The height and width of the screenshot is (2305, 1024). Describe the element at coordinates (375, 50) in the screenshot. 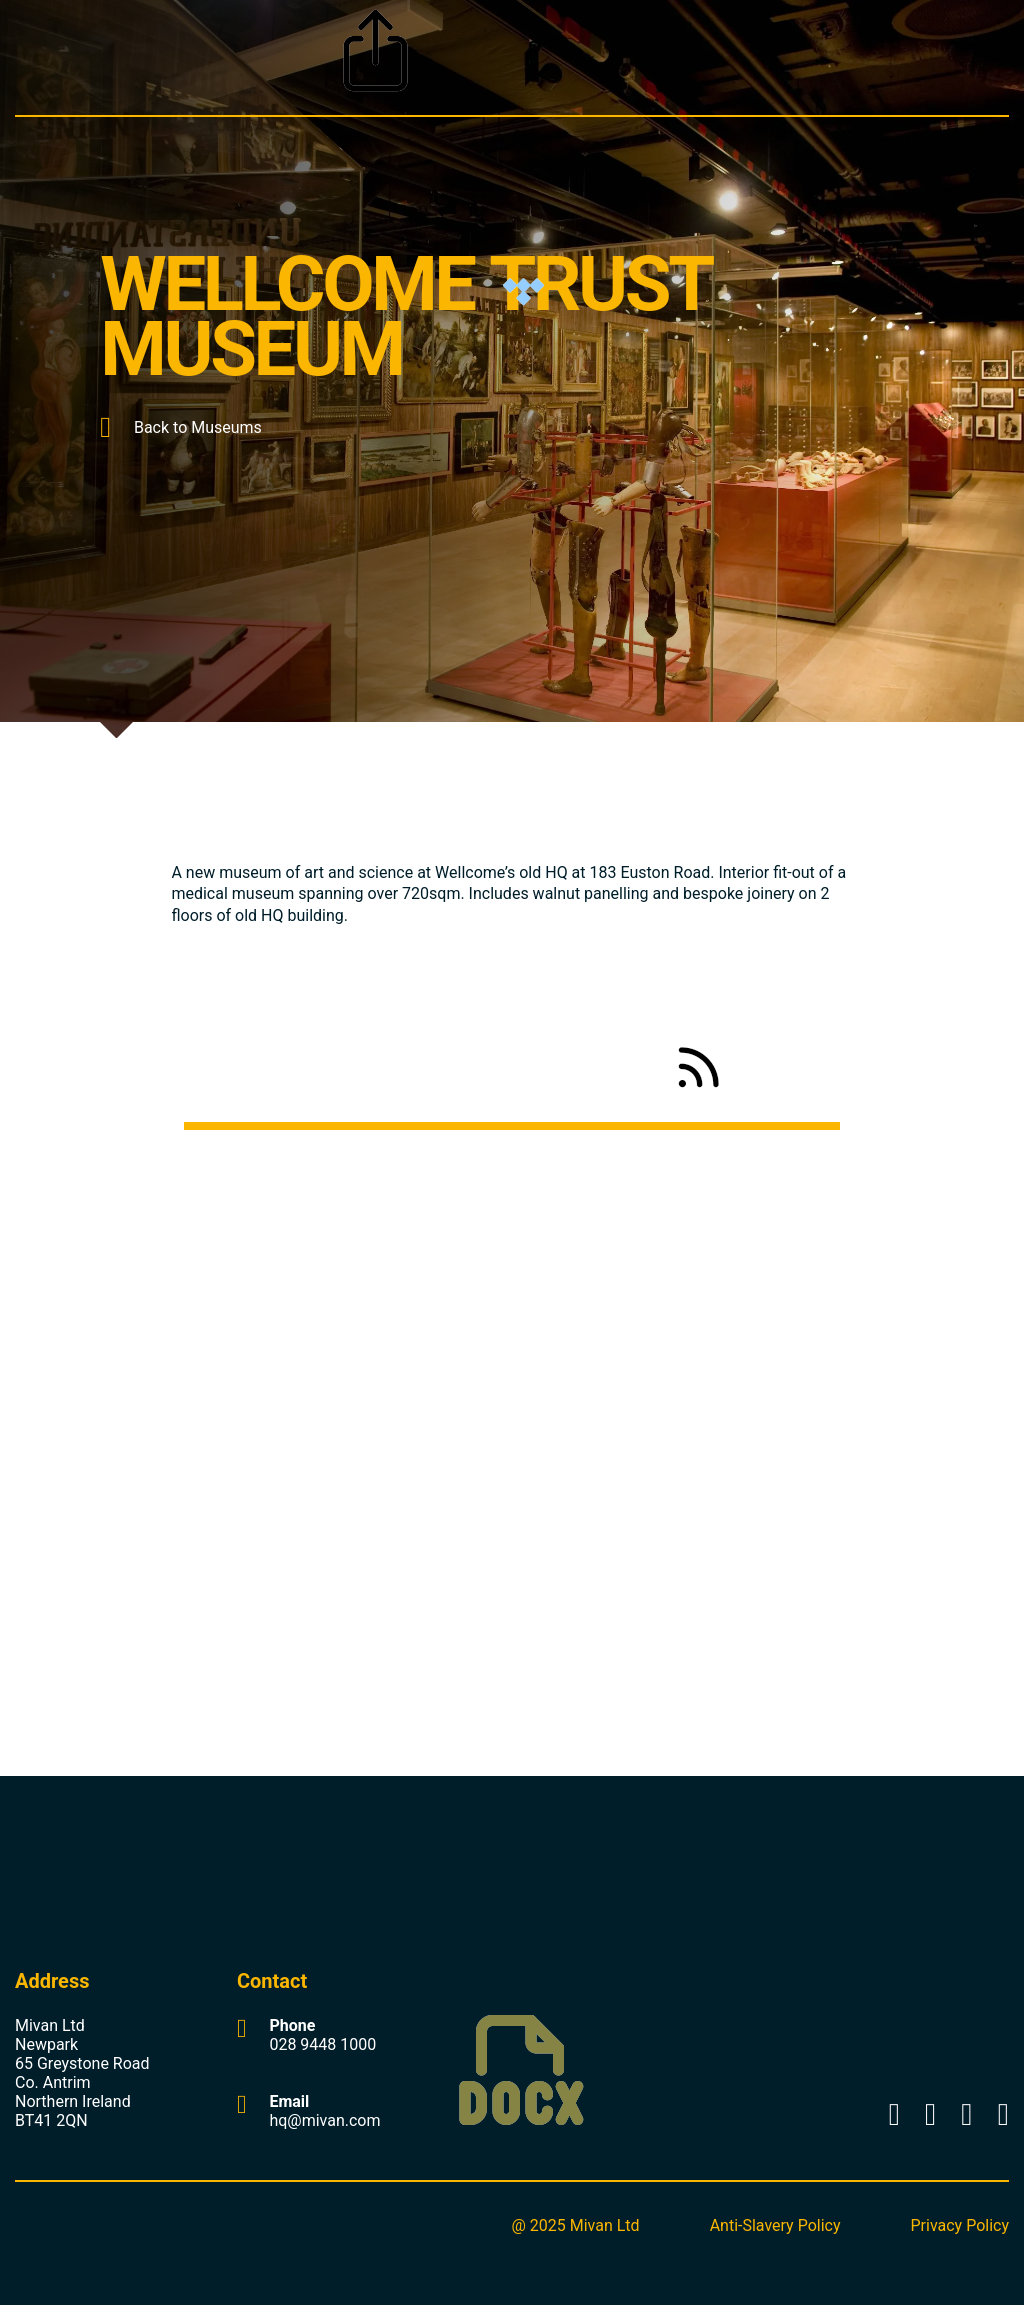

I see `share this content with others` at that location.